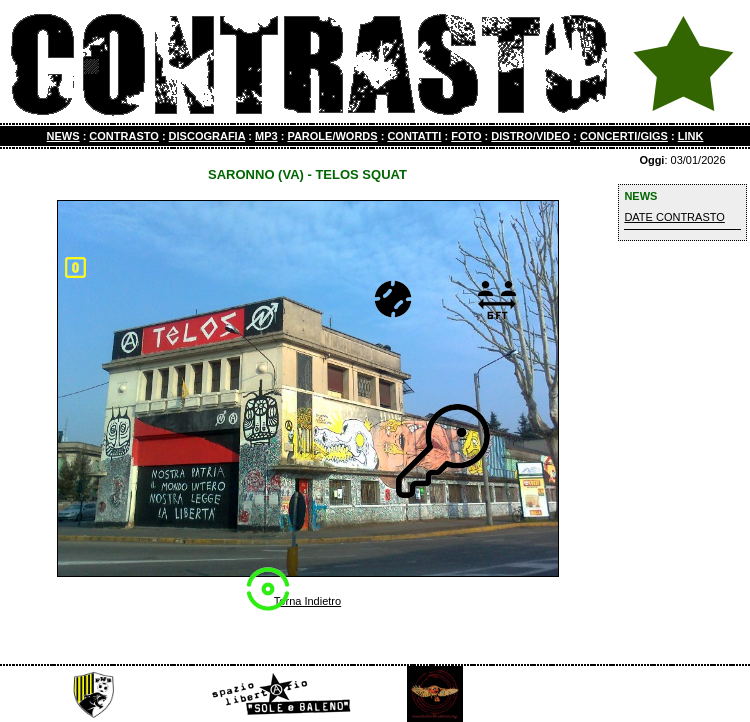 Image resolution: width=750 pixels, height=722 pixels. I want to click on view baseball scores or stats, so click(393, 299).